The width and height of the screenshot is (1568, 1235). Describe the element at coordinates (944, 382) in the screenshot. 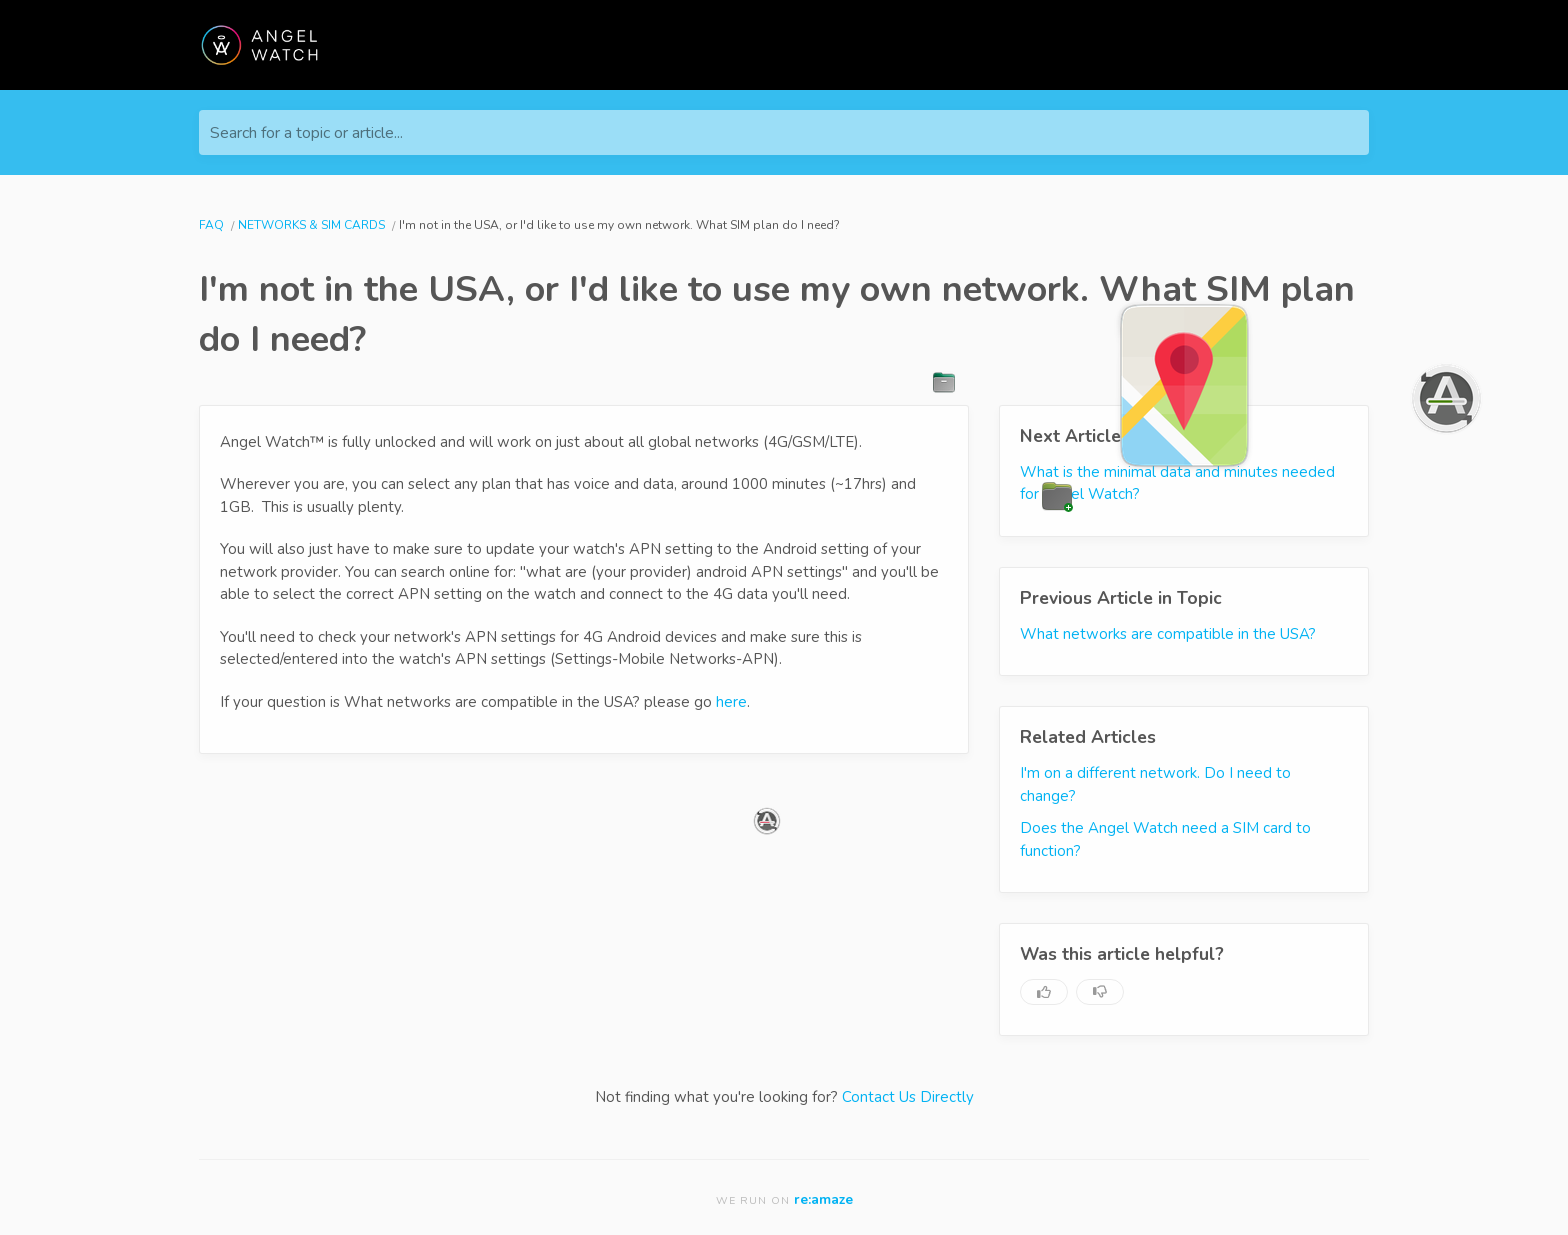

I see `open the file manager application` at that location.